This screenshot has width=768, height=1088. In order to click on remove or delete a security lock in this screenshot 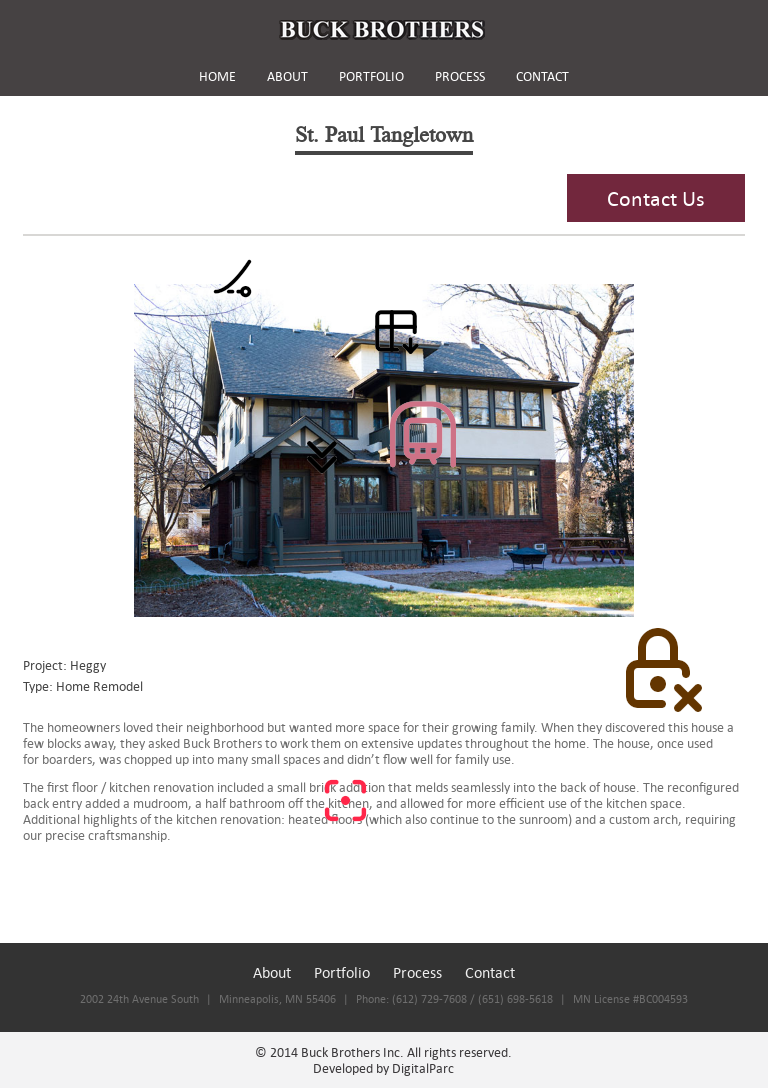, I will do `click(658, 668)`.